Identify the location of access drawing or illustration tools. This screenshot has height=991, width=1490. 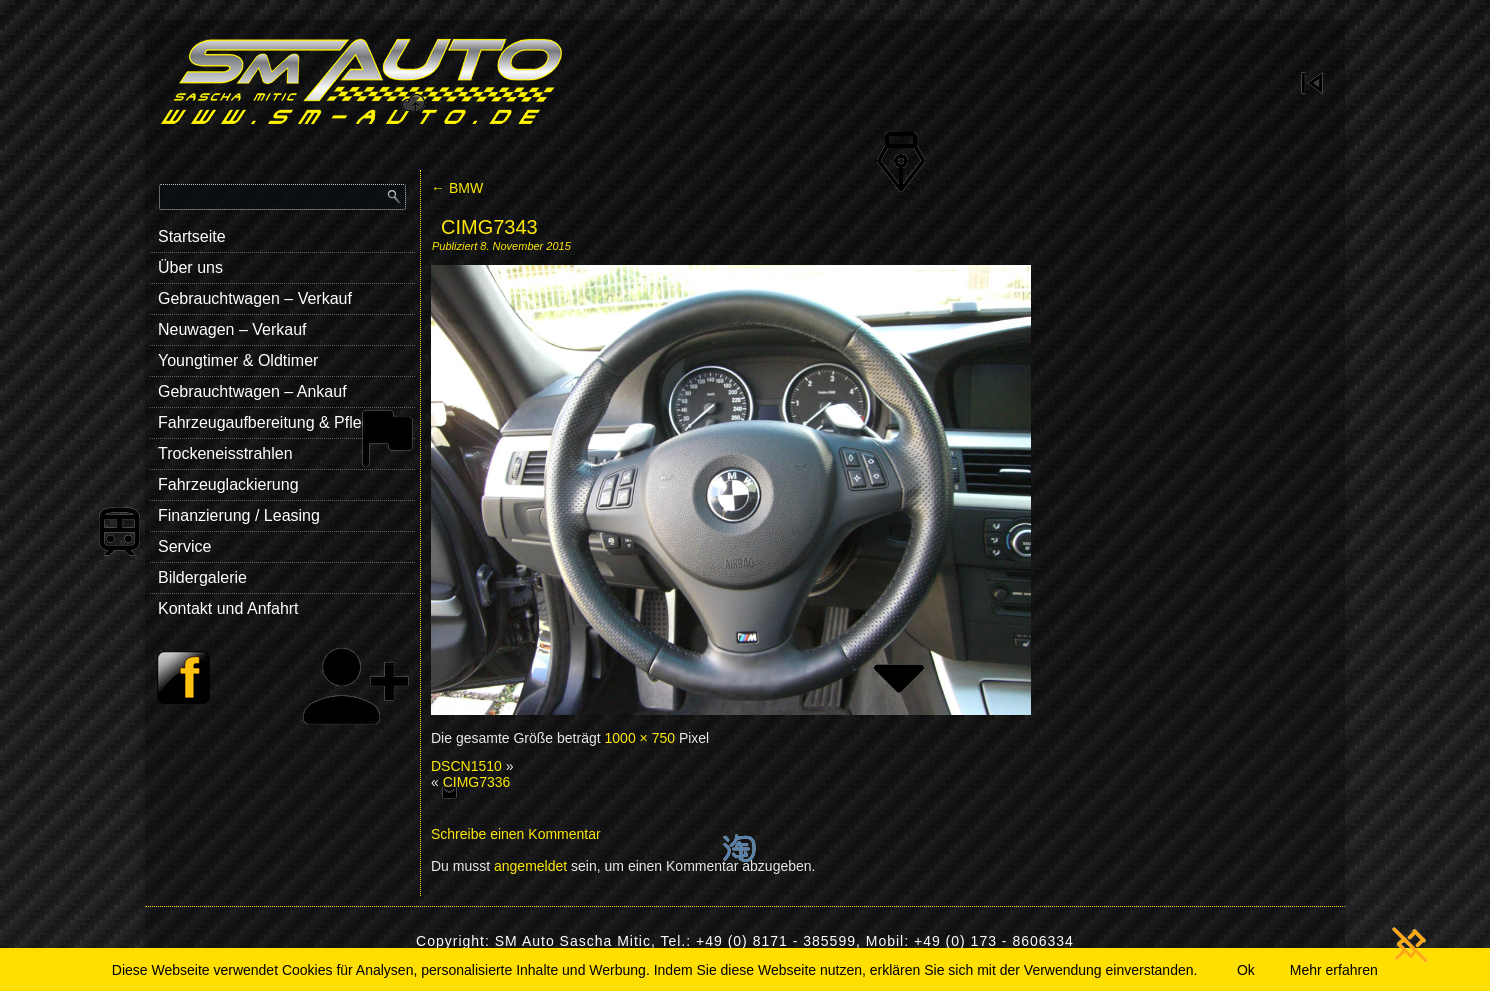
(901, 160).